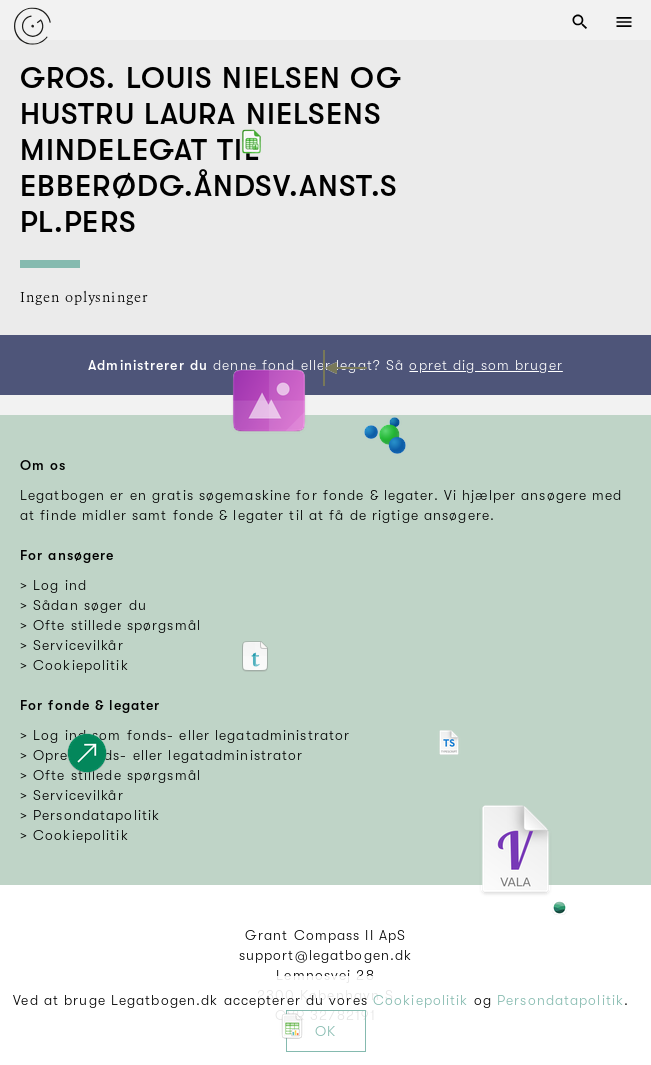 The height and width of the screenshot is (1065, 651). I want to click on indicates a symbolic link or shortcut to another file, so click(87, 753).